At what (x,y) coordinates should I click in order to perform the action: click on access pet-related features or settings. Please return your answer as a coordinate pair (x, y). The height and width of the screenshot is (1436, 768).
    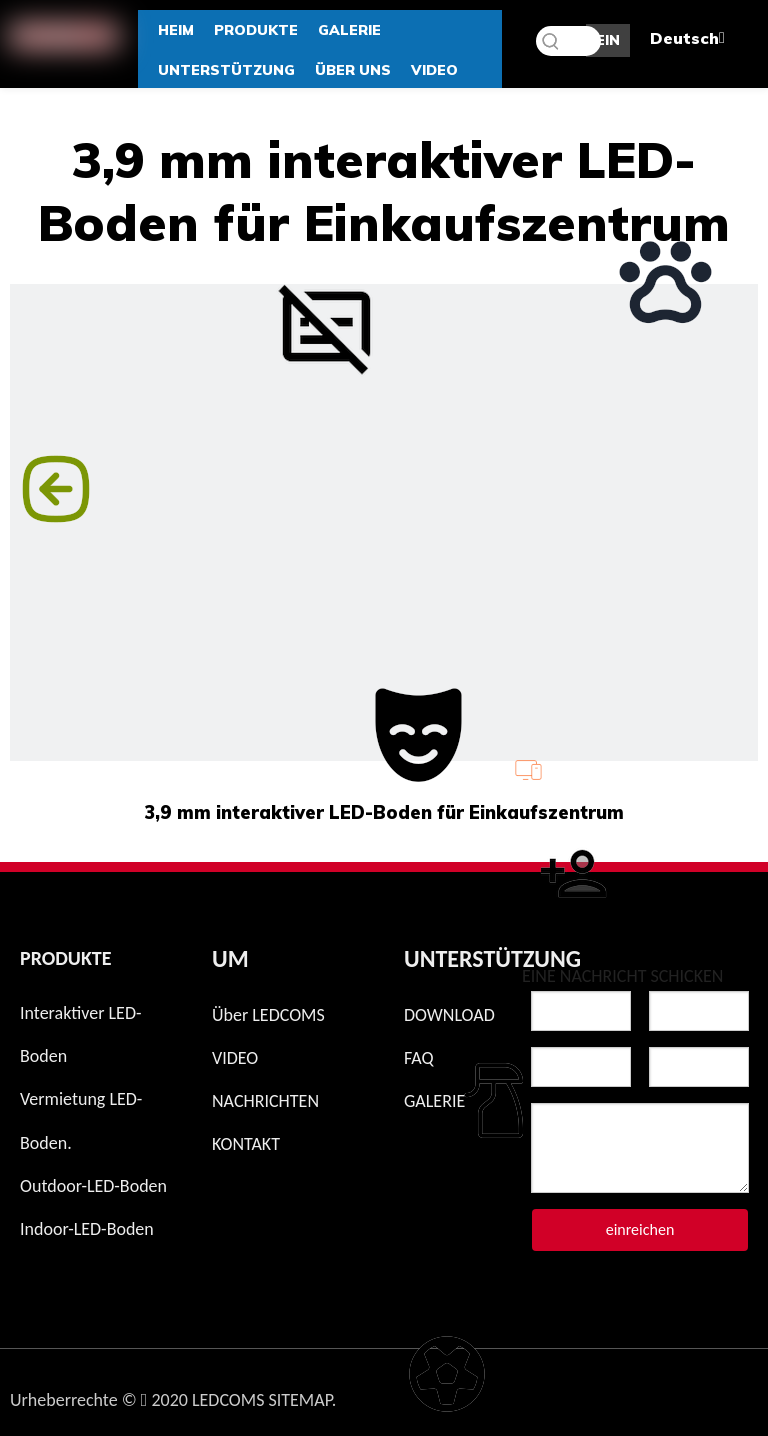
    Looking at the image, I should click on (665, 280).